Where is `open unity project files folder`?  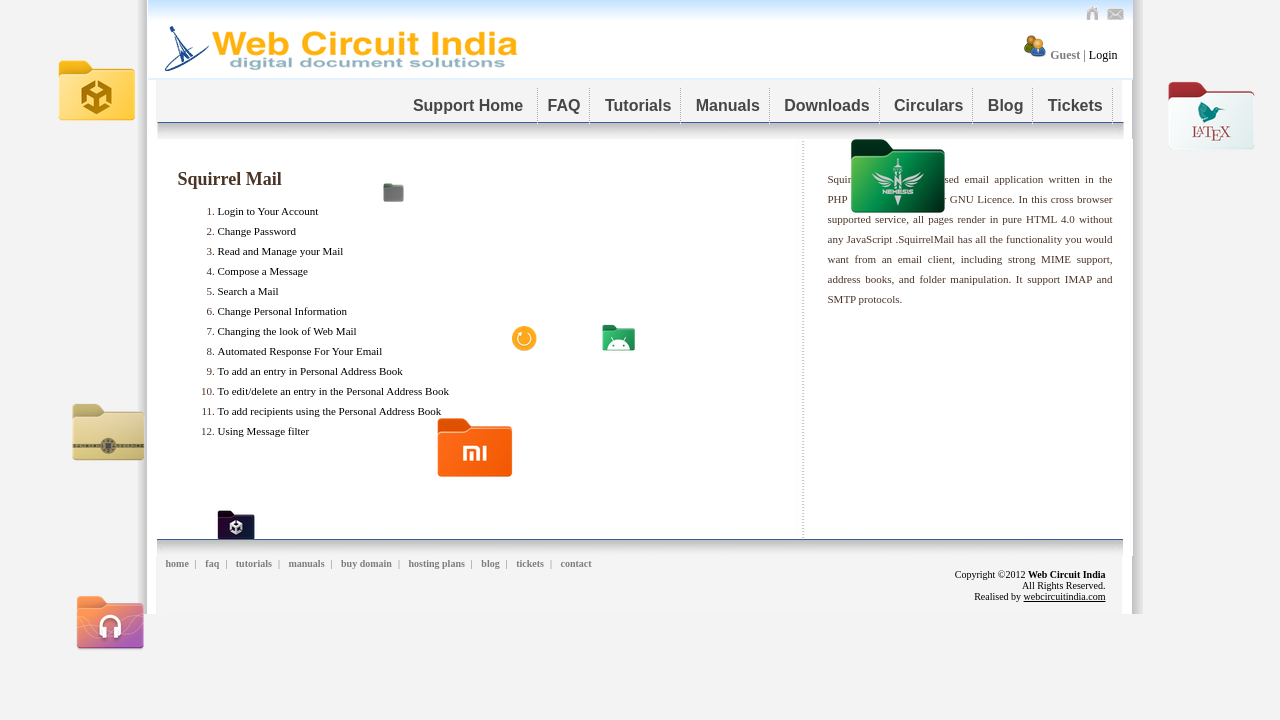 open unity project files folder is located at coordinates (96, 92).